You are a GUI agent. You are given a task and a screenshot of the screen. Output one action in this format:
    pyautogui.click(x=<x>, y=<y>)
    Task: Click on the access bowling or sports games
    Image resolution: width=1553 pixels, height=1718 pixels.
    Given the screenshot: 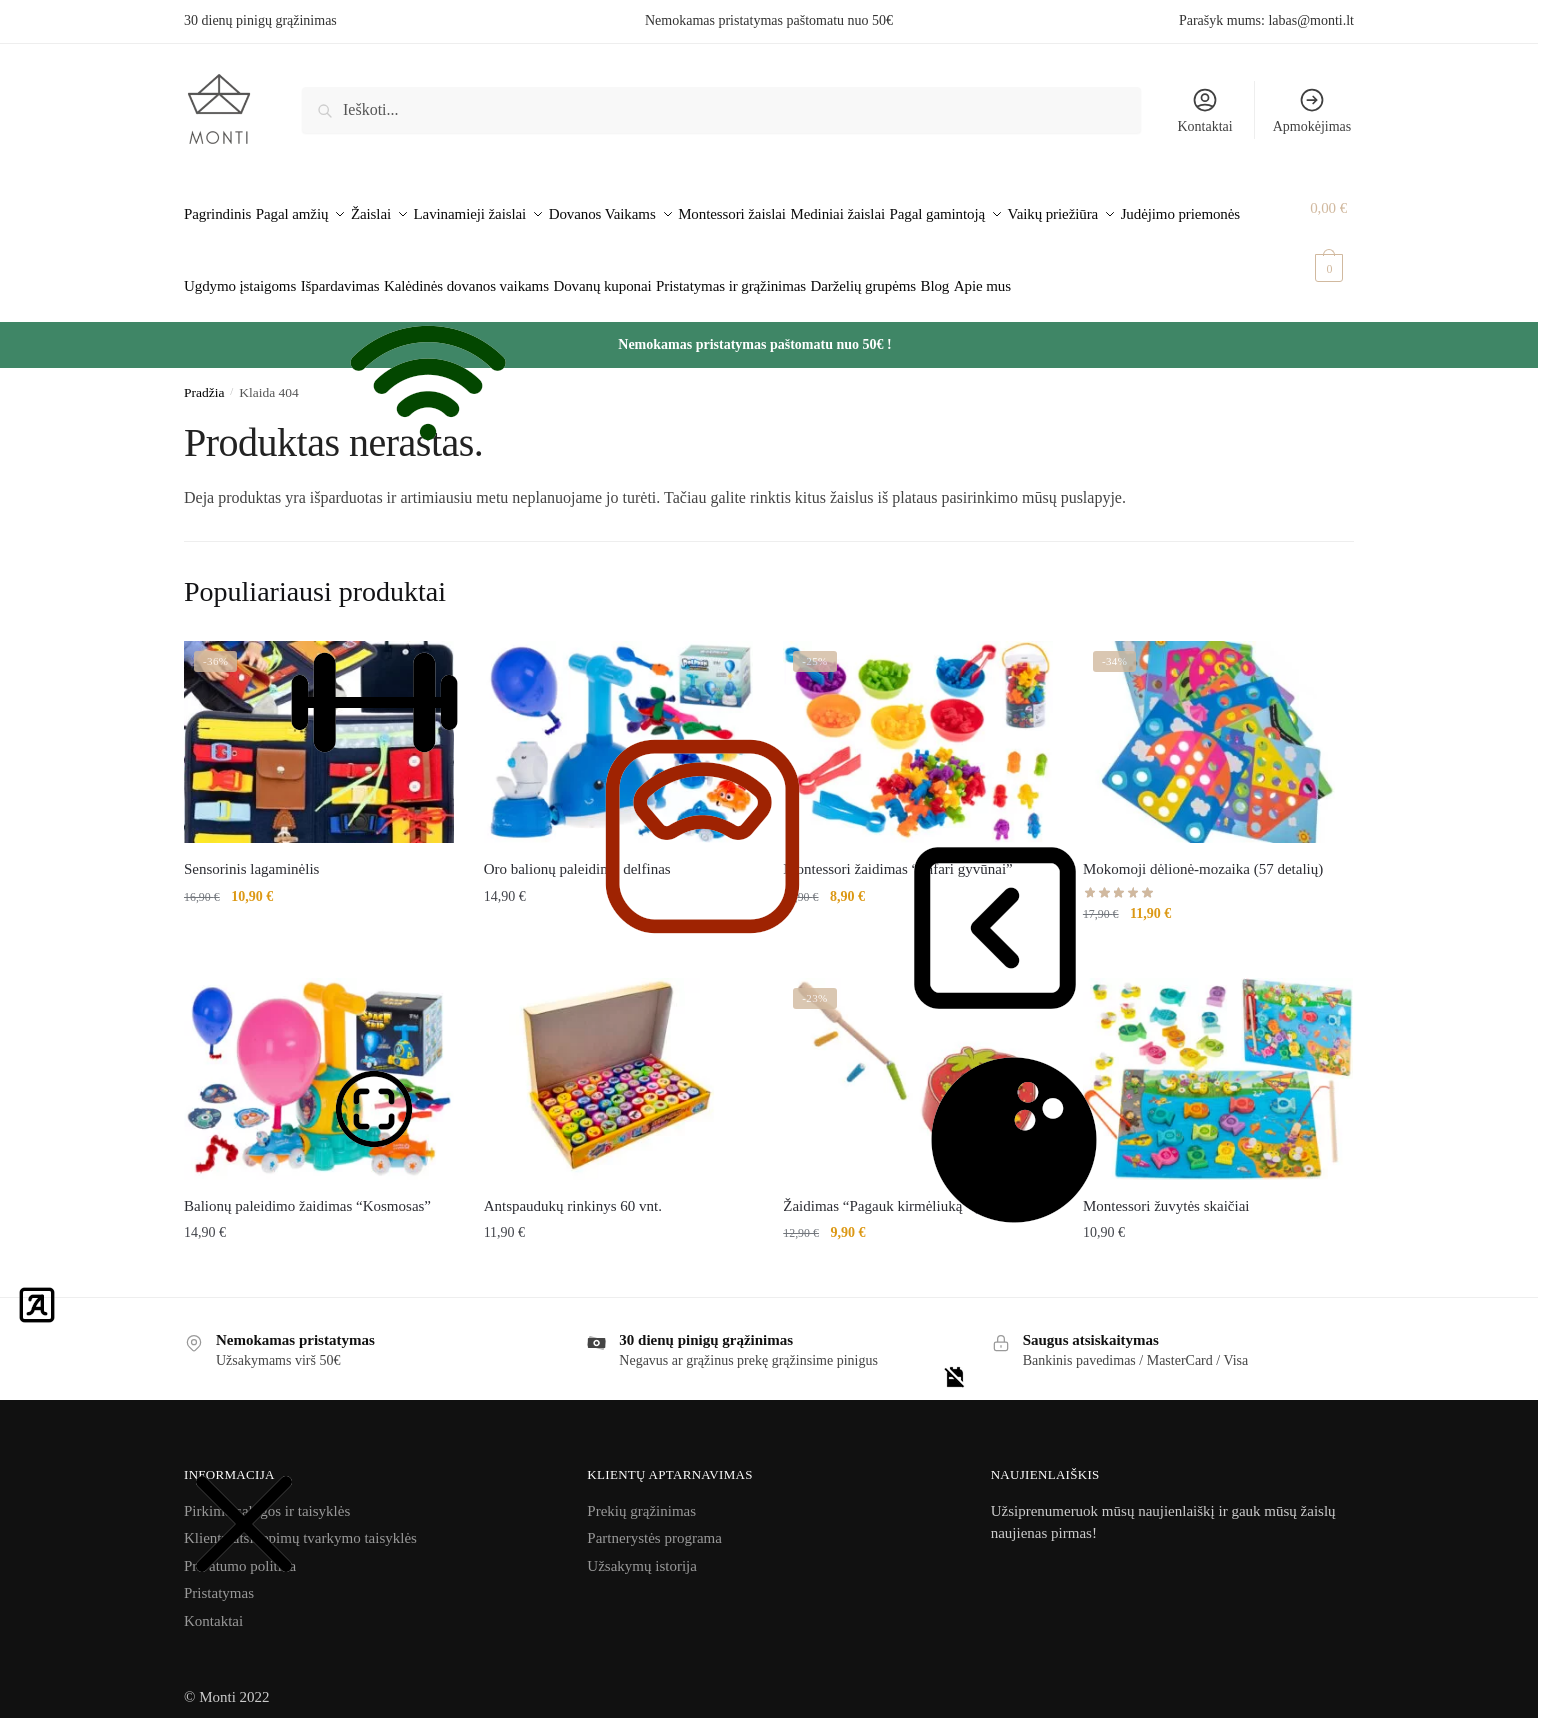 What is the action you would take?
    pyautogui.click(x=1014, y=1140)
    